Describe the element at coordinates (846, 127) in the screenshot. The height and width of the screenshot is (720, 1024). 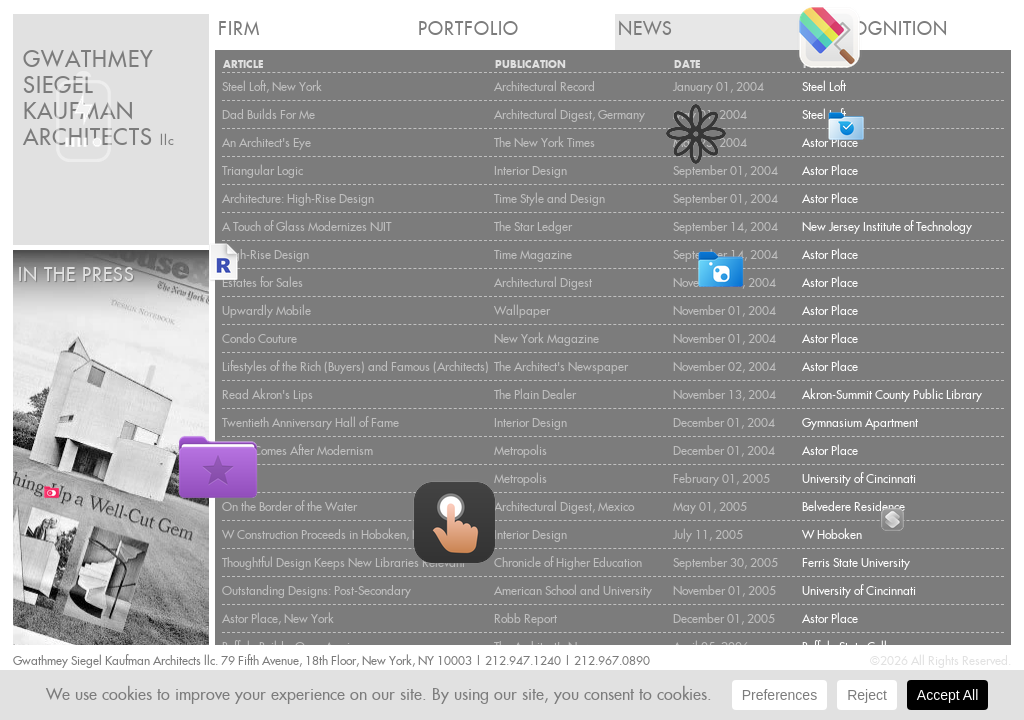
I see `open microsoft kaizala files folder` at that location.